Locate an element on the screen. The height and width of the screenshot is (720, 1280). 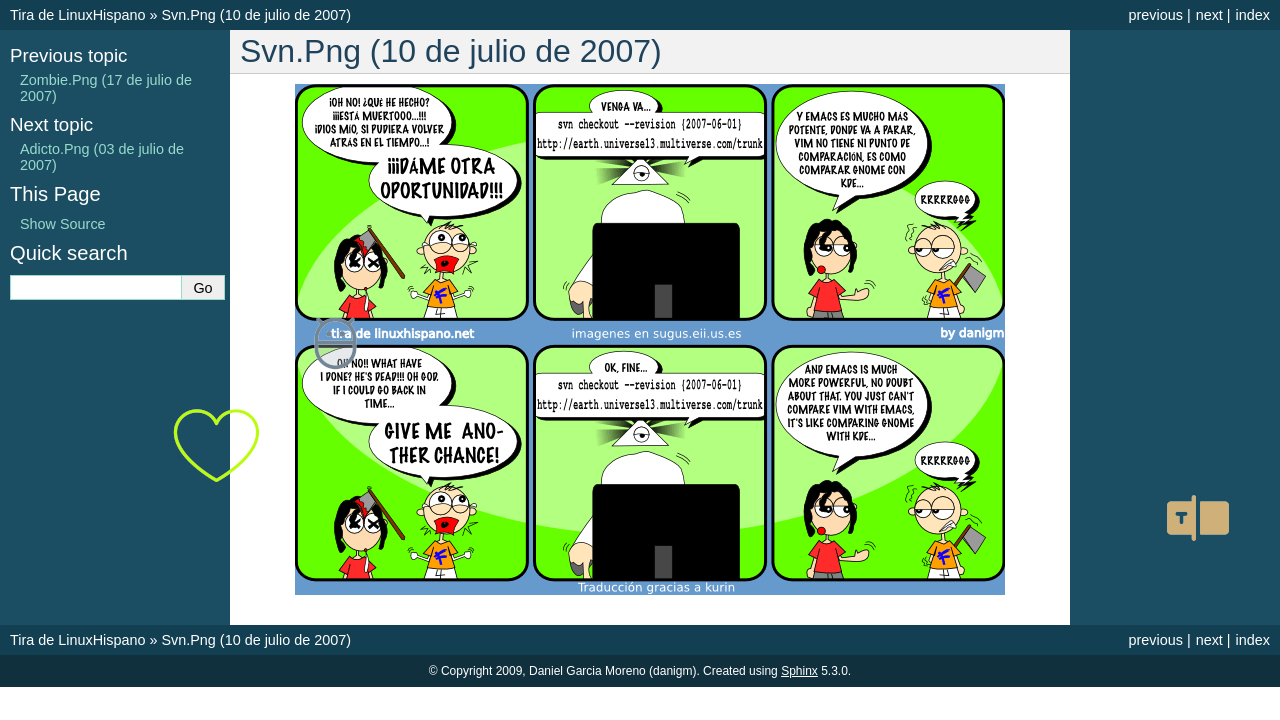
enter text in an input field is located at coordinates (1198, 518).